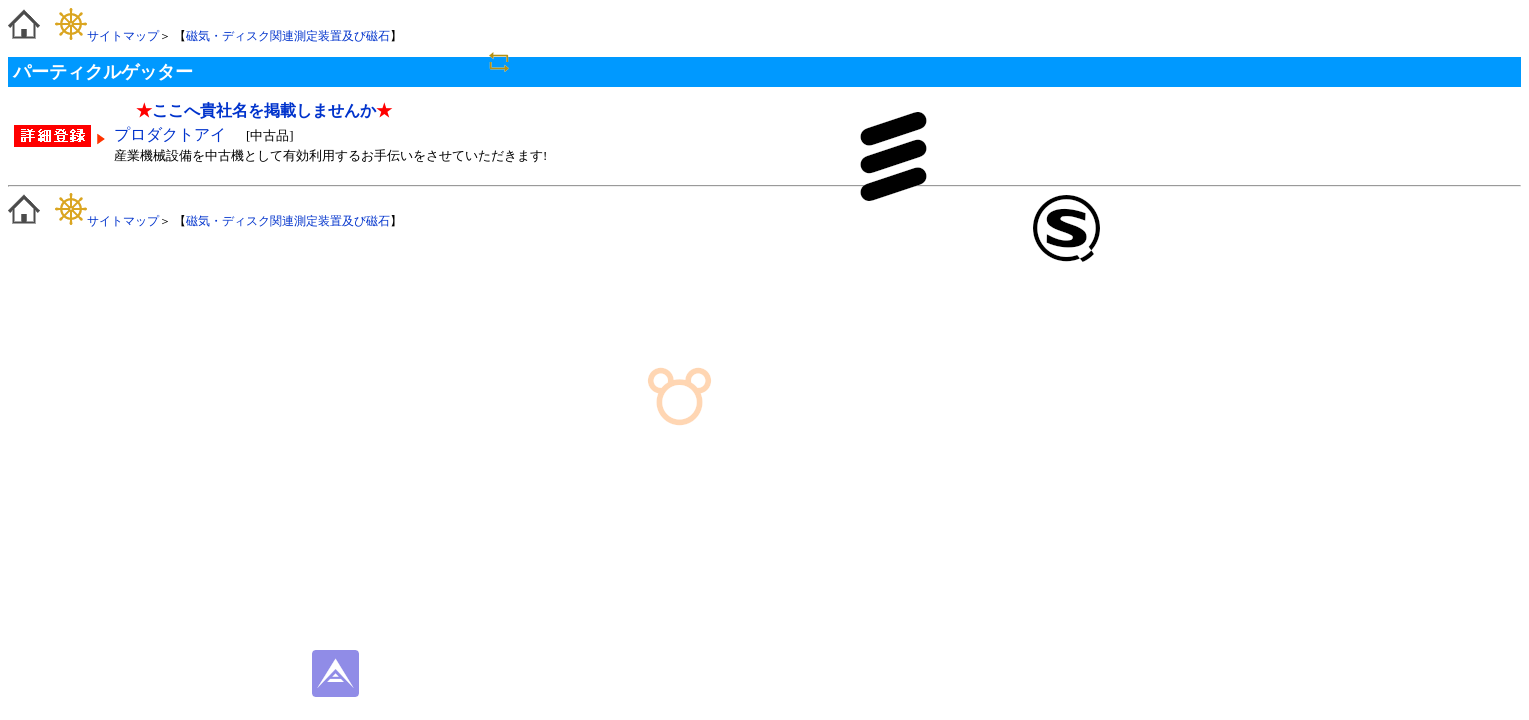 This screenshot has width=1529, height=720. What do you see at coordinates (679, 396) in the screenshot?
I see `access Disney account or profile` at bounding box center [679, 396].